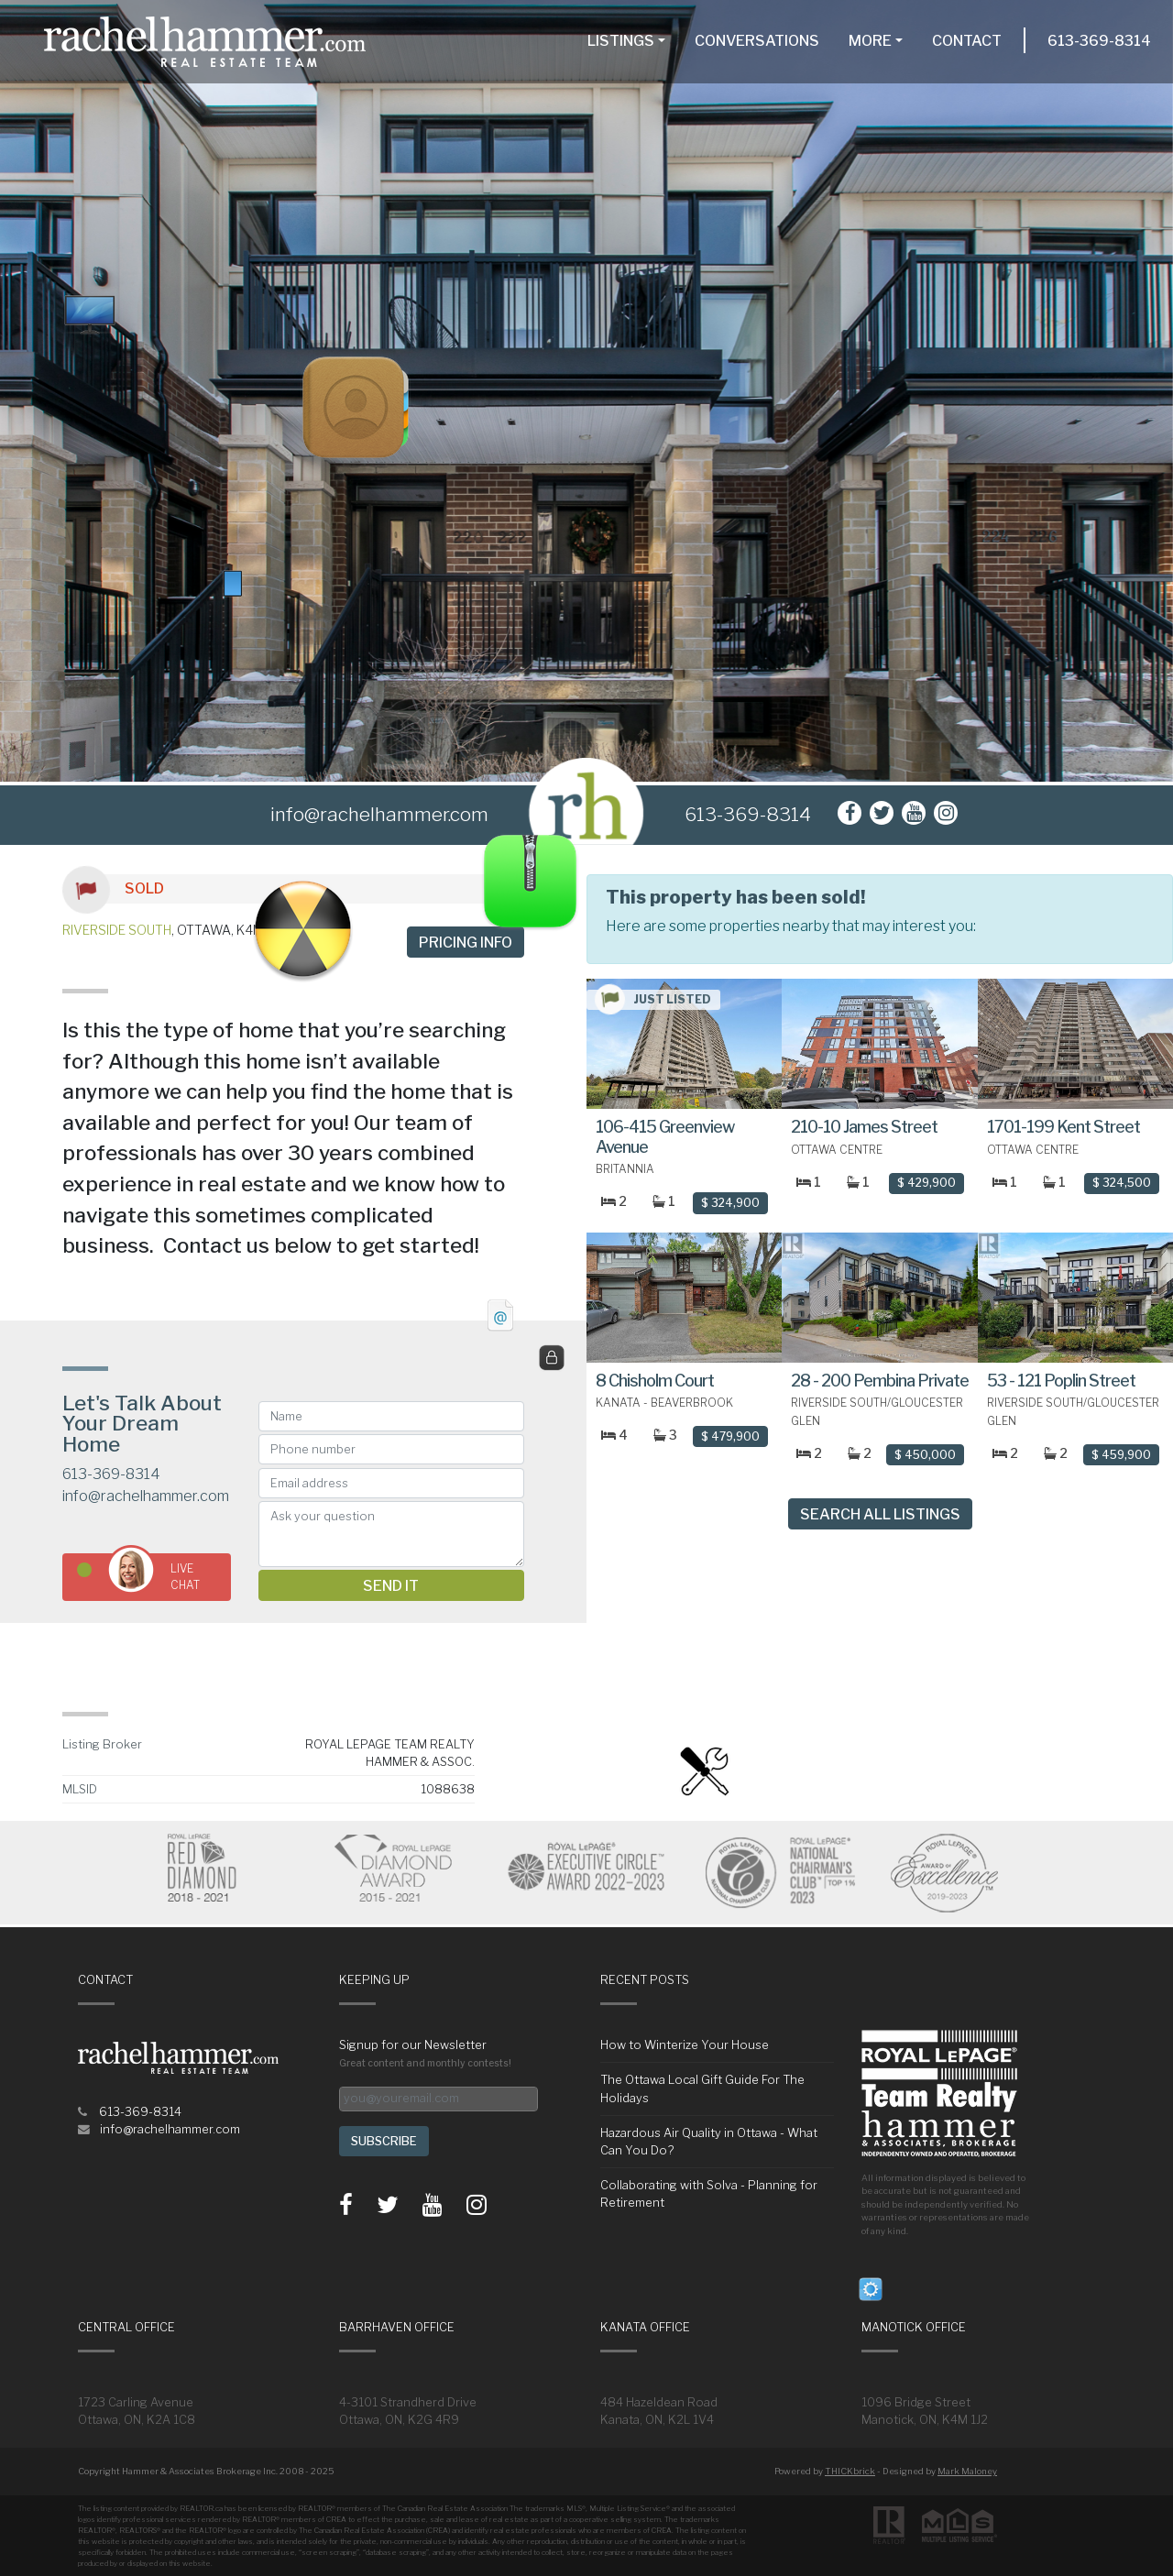 This screenshot has width=1173, height=2576. What do you see at coordinates (530, 881) in the screenshot?
I see `open archive utility to compress or extract files` at bounding box center [530, 881].